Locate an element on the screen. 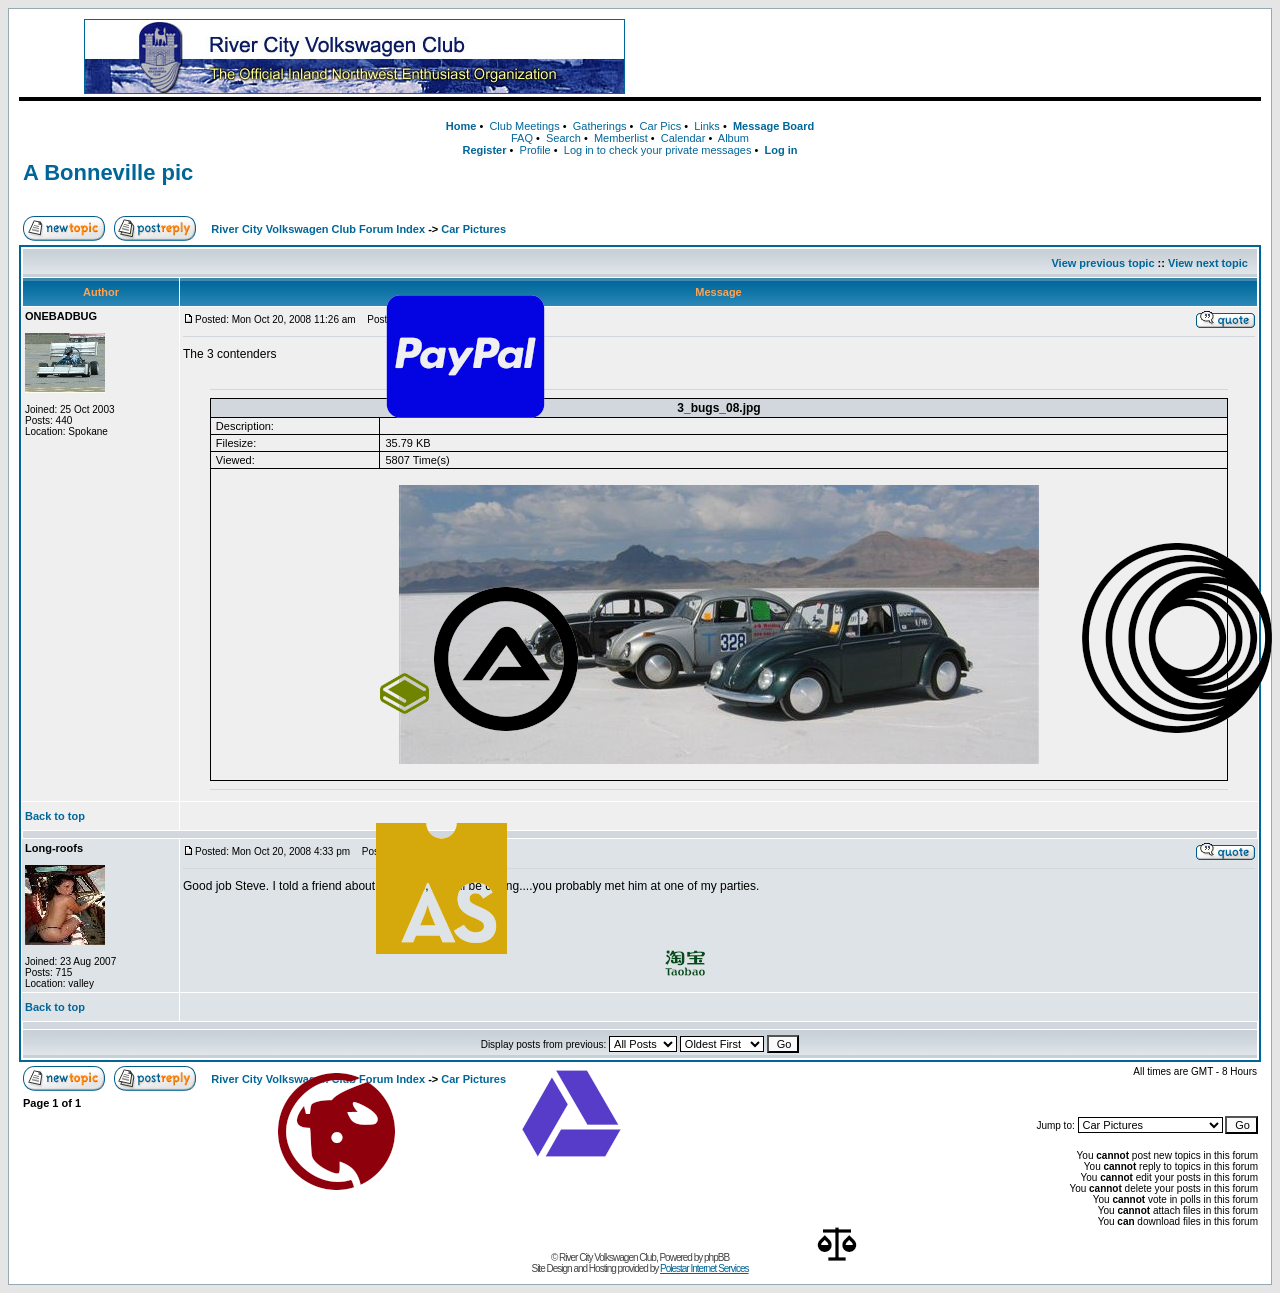 Image resolution: width=1280 pixels, height=1293 pixels. stackbit logo is located at coordinates (404, 693).